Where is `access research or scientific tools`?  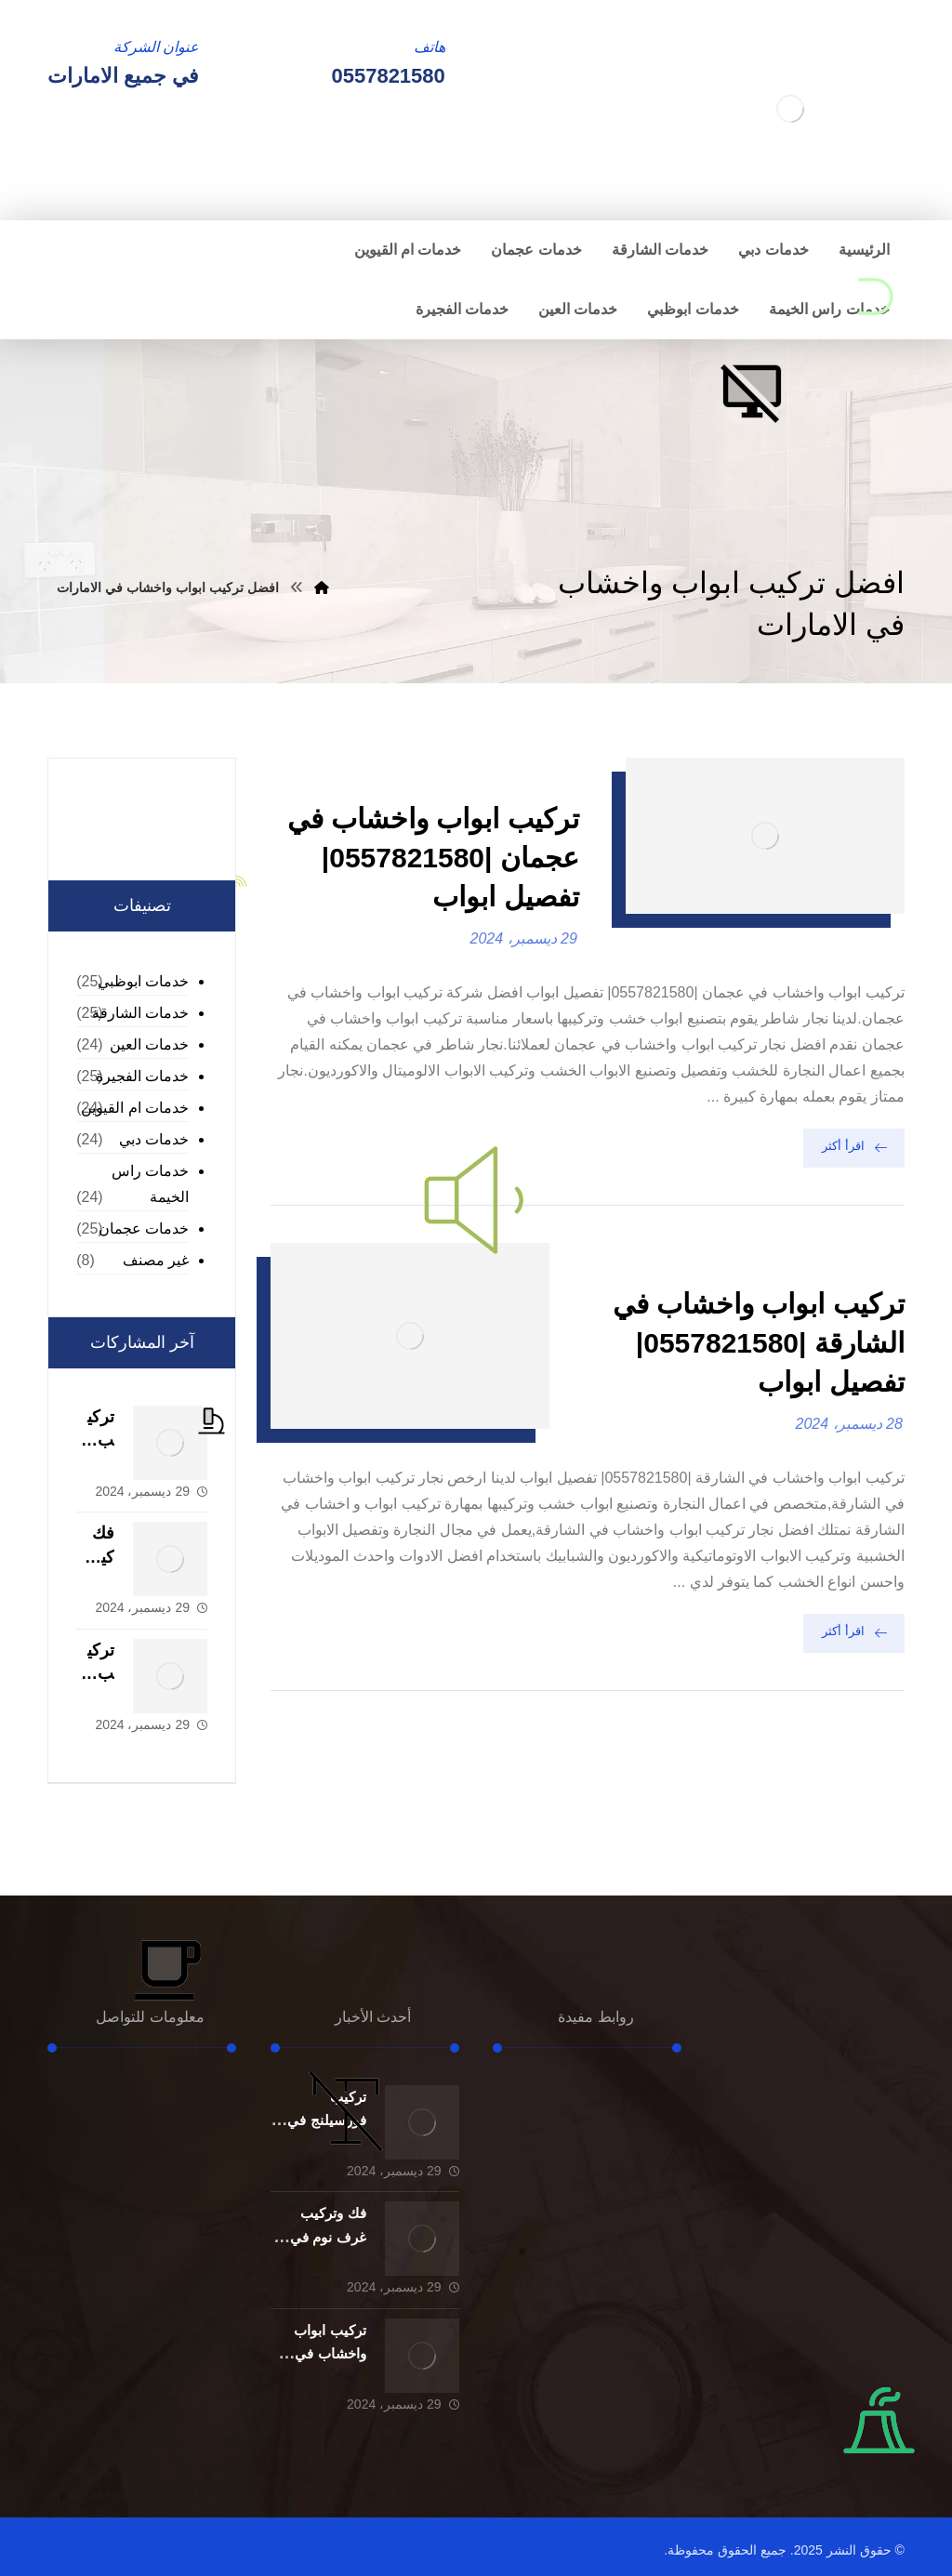
access research or scientific tools is located at coordinates (211, 1421).